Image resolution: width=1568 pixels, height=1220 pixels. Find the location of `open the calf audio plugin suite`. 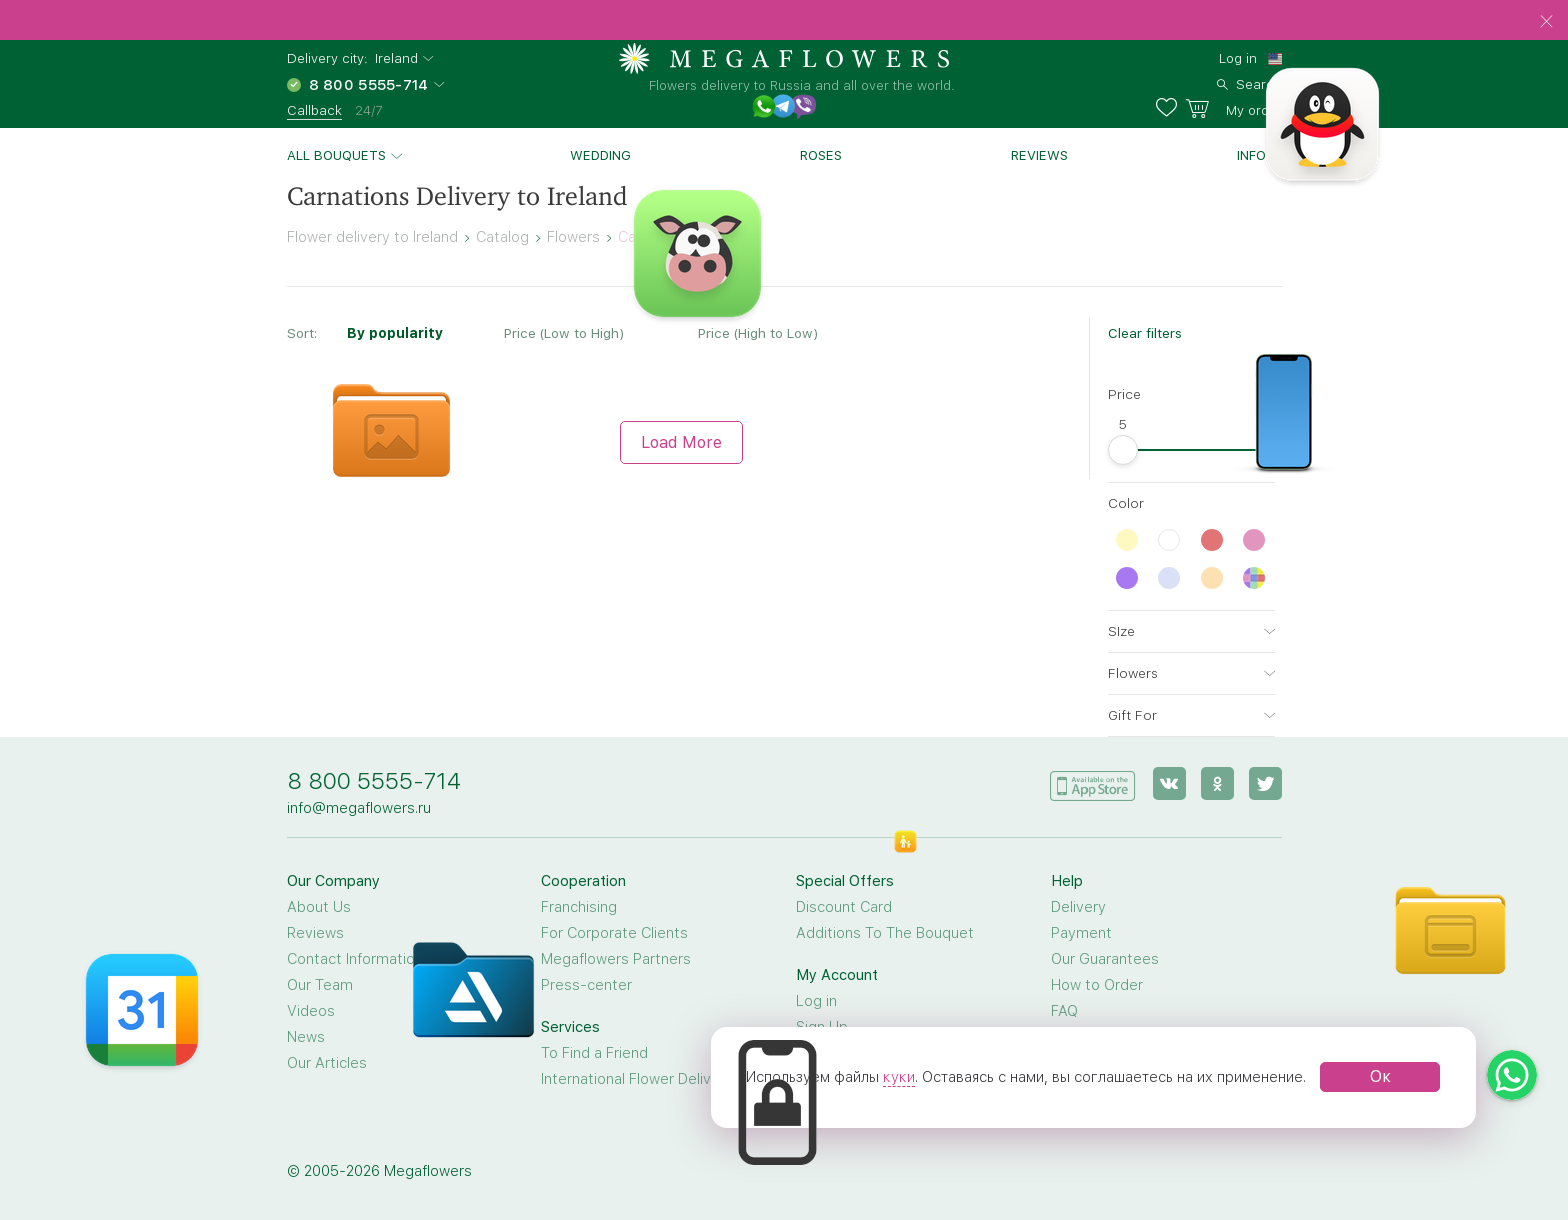

open the calf audio plugin suite is located at coordinates (697, 253).